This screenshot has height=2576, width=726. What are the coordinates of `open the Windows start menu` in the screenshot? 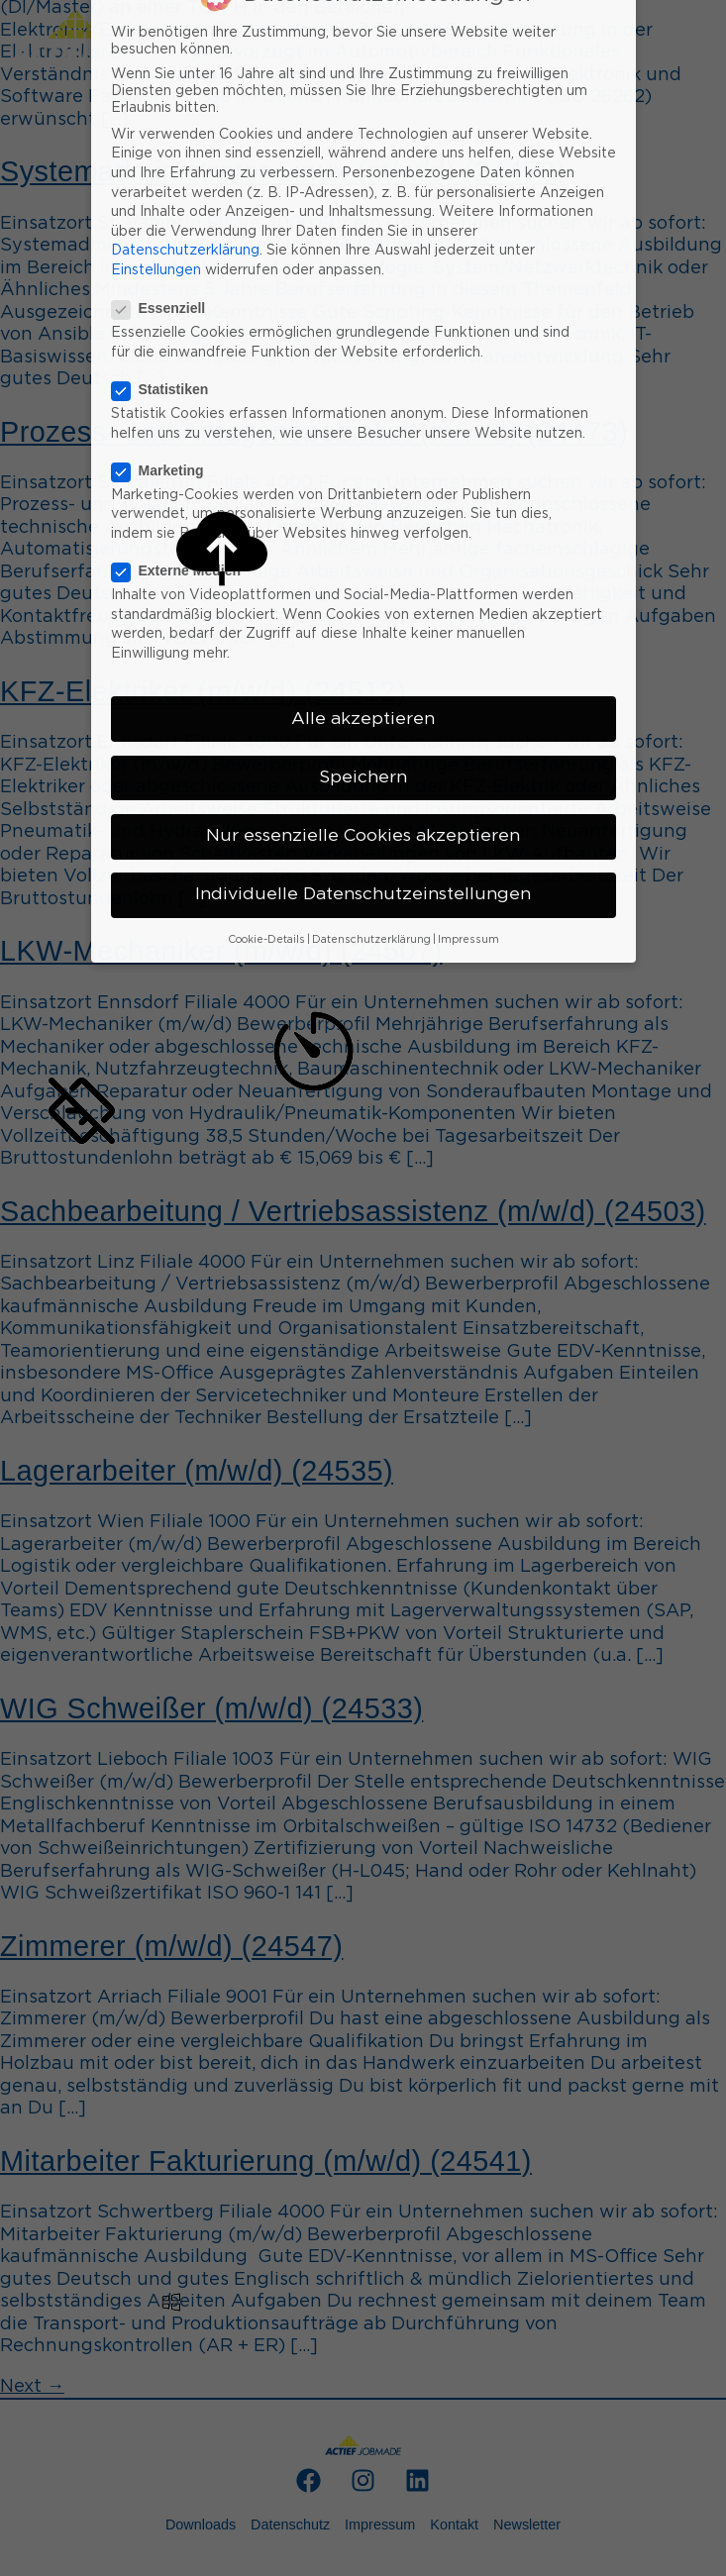 It's located at (171, 2302).